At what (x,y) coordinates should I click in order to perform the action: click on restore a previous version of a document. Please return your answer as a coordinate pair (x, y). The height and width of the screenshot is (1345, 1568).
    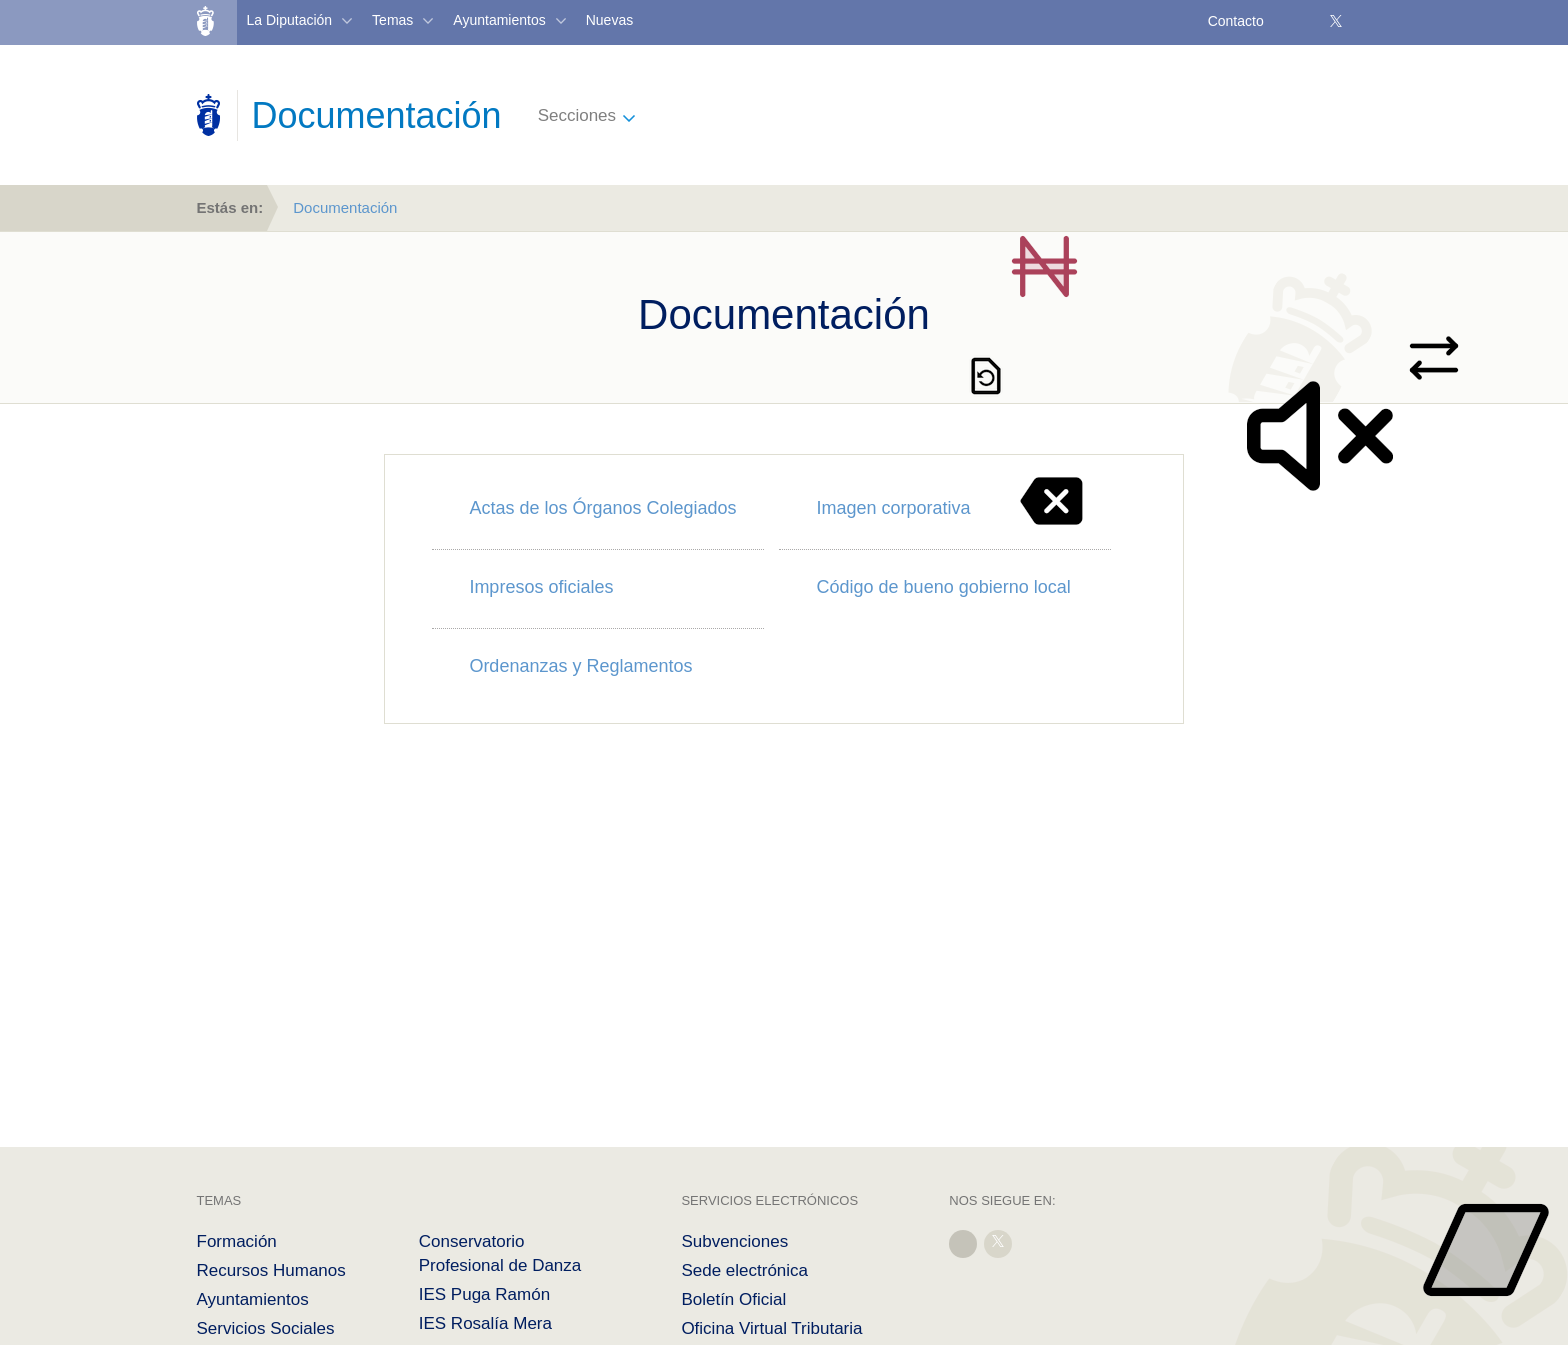
    Looking at the image, I should click on (986, 376).